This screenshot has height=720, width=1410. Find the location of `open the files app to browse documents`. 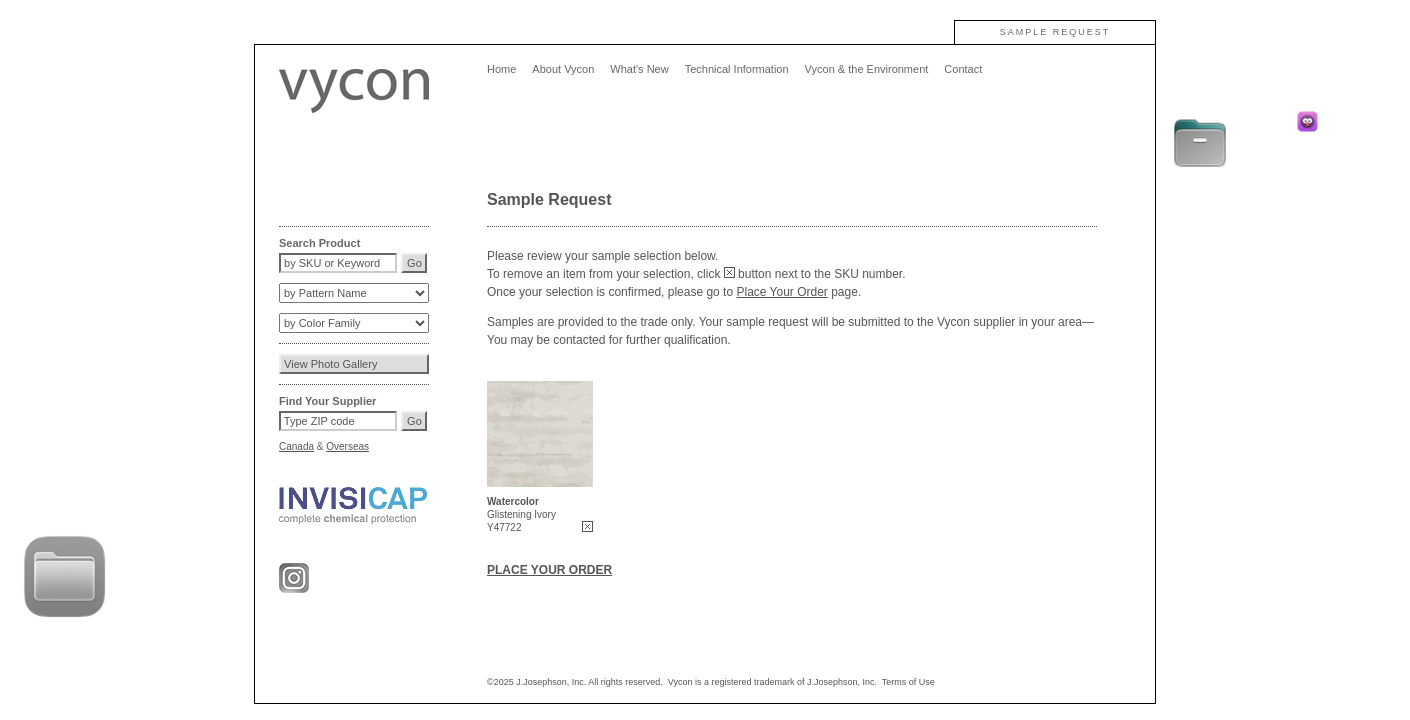

open the files app to browse documents is located at coordinates (64, 576).